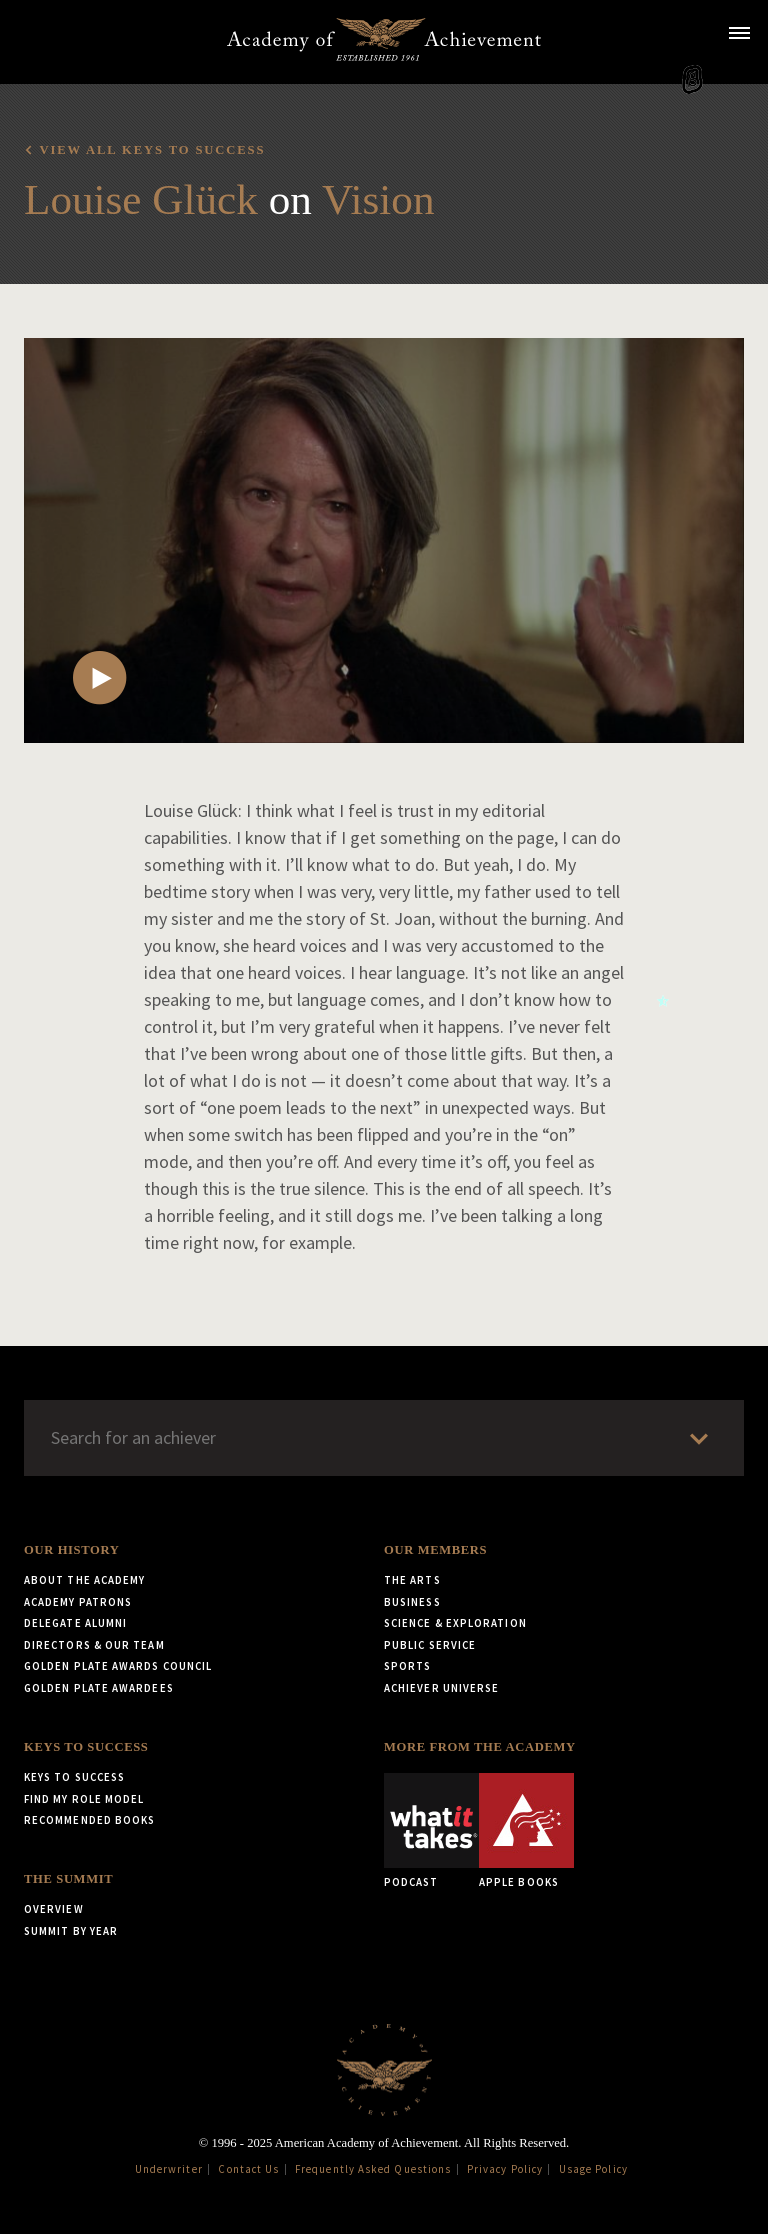 This screenshot has width=768, height=2234. What do you see at coordinates (663, 1001) in the screenshot?
I see `indicates a partial rating or half-star score` at bounding box center [663, 1001].